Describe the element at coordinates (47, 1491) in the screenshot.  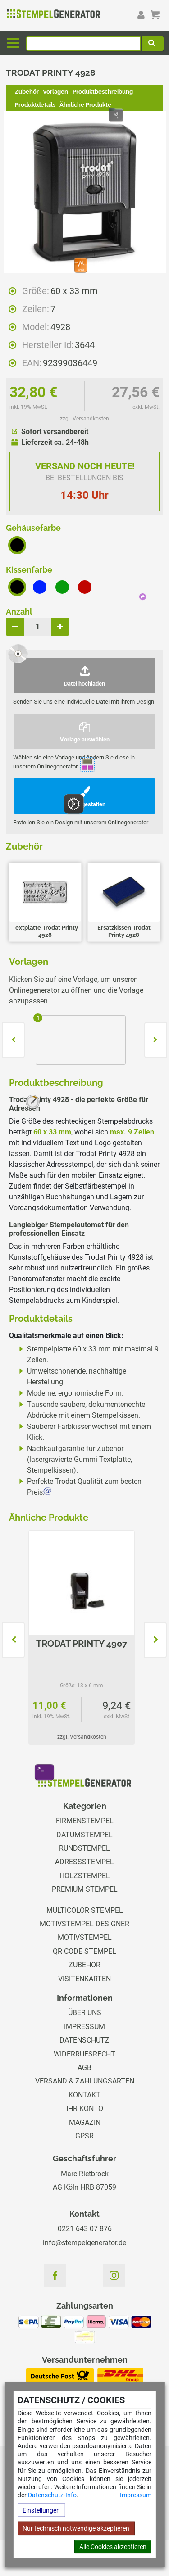
I see `open an internet location or web shortcut` at that location.